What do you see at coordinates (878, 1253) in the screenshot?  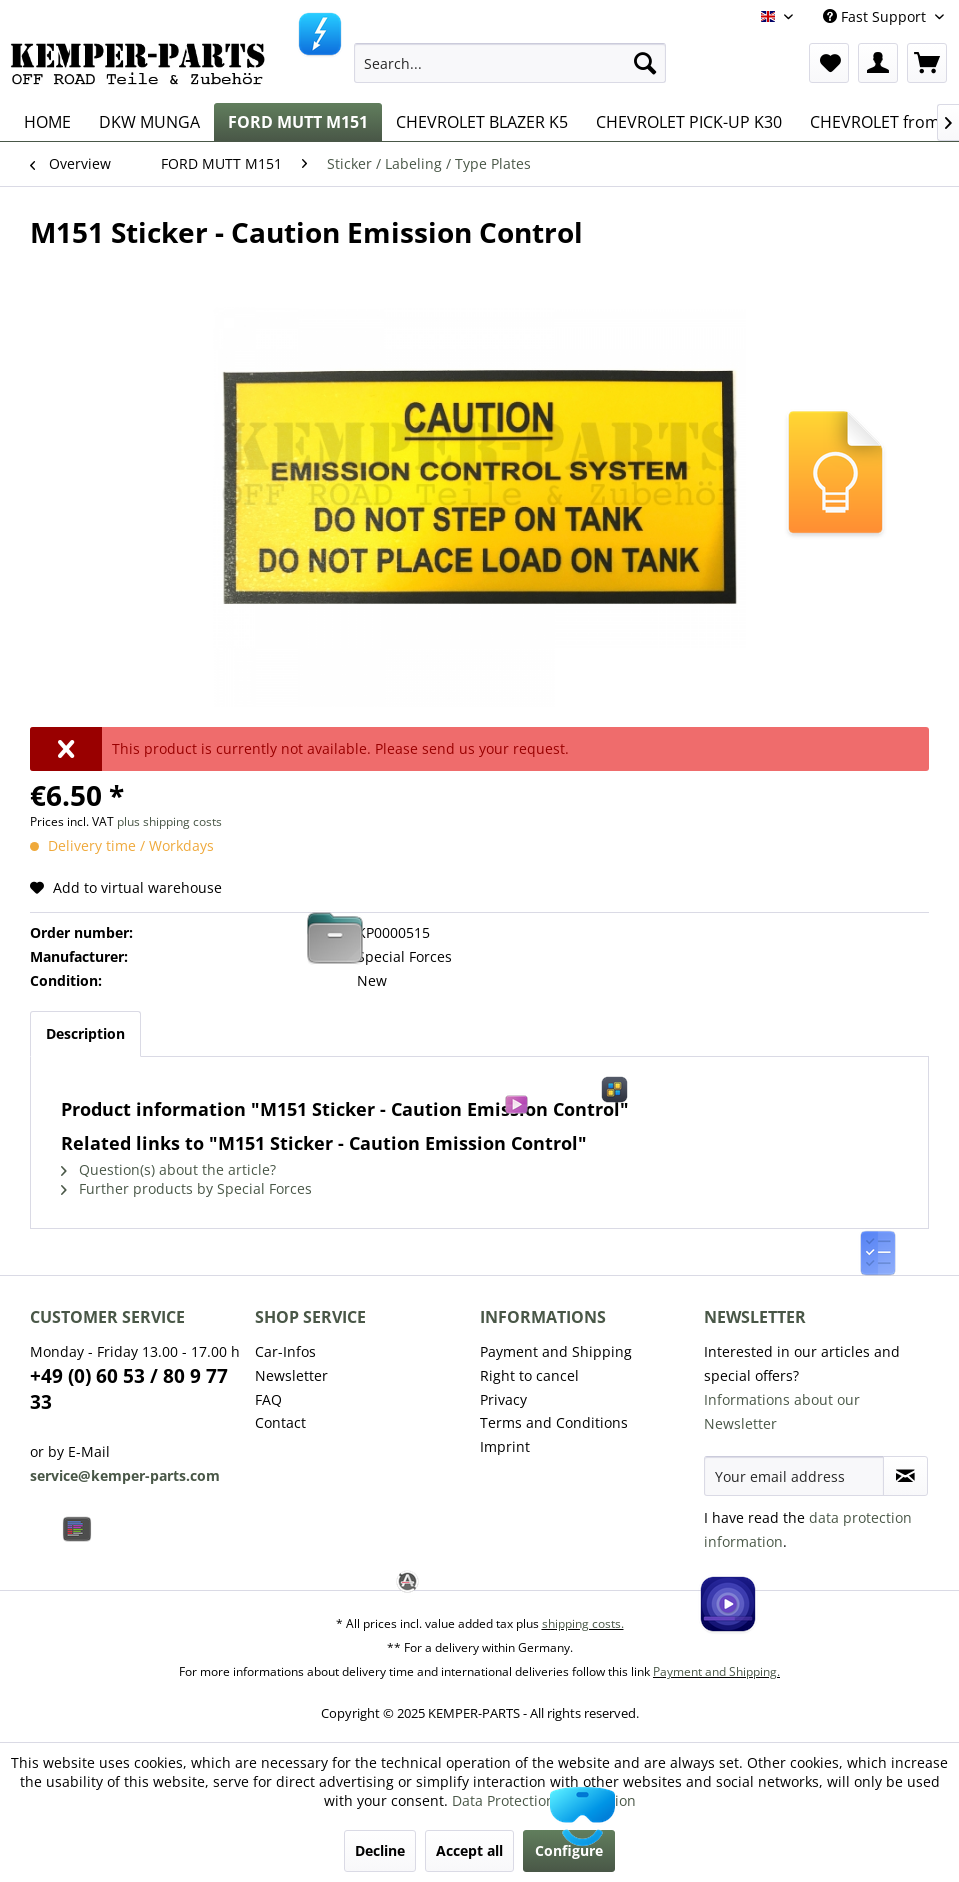 I see `open work tasks or to-do list app` at bounding box center [878, 1253].